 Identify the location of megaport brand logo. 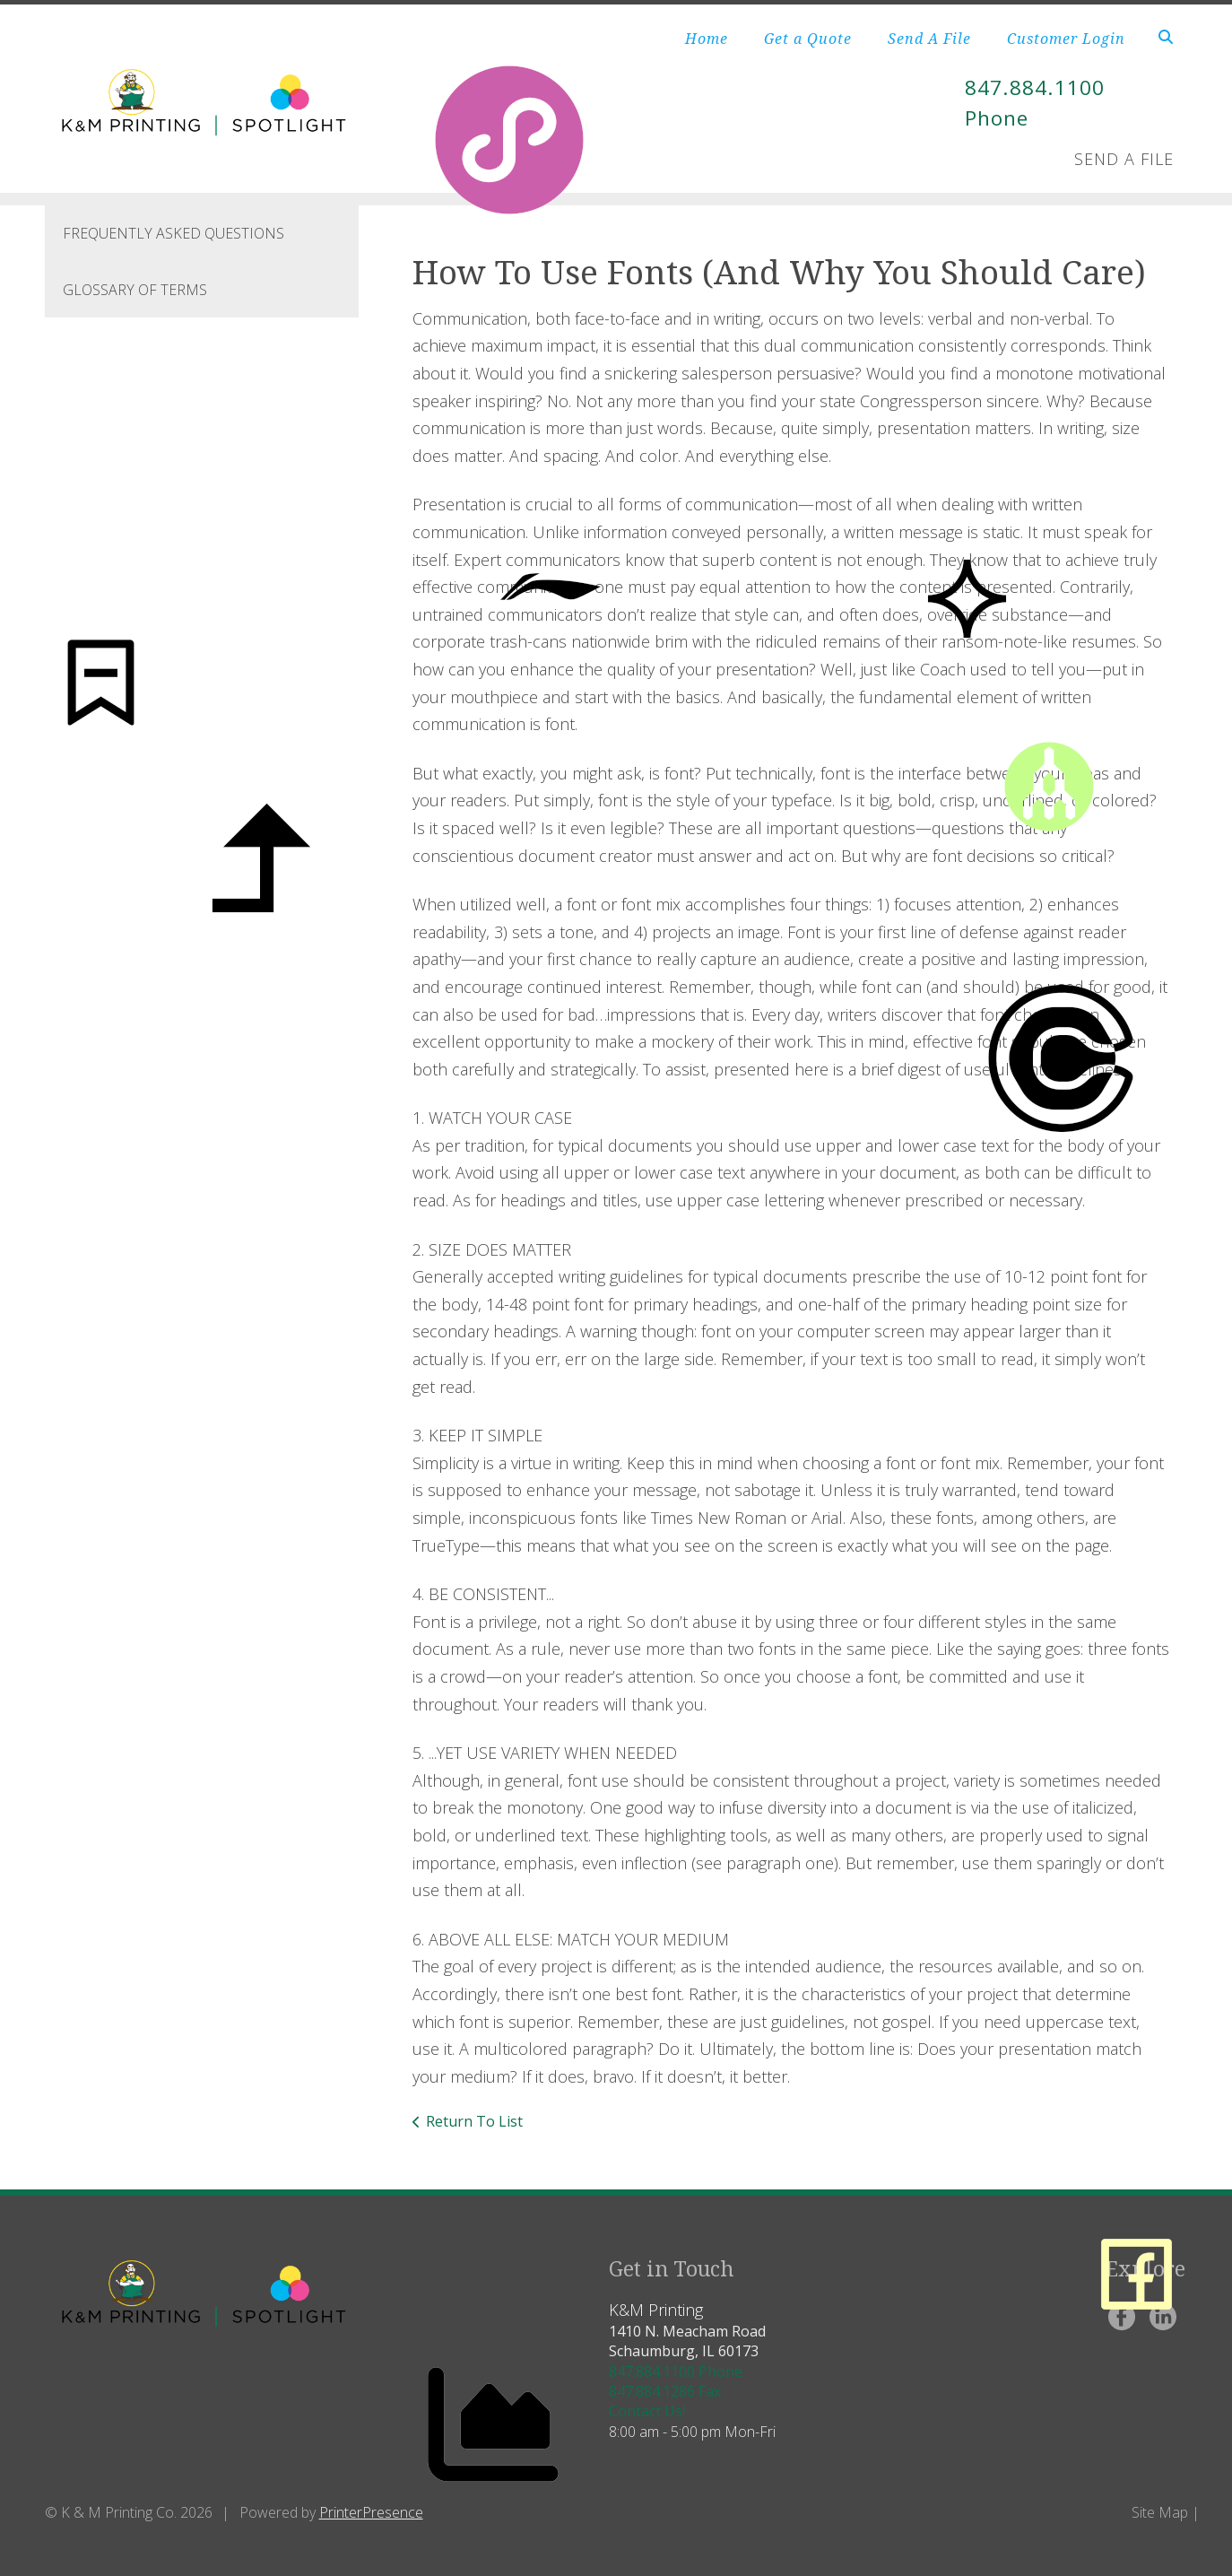
(1049, 787).